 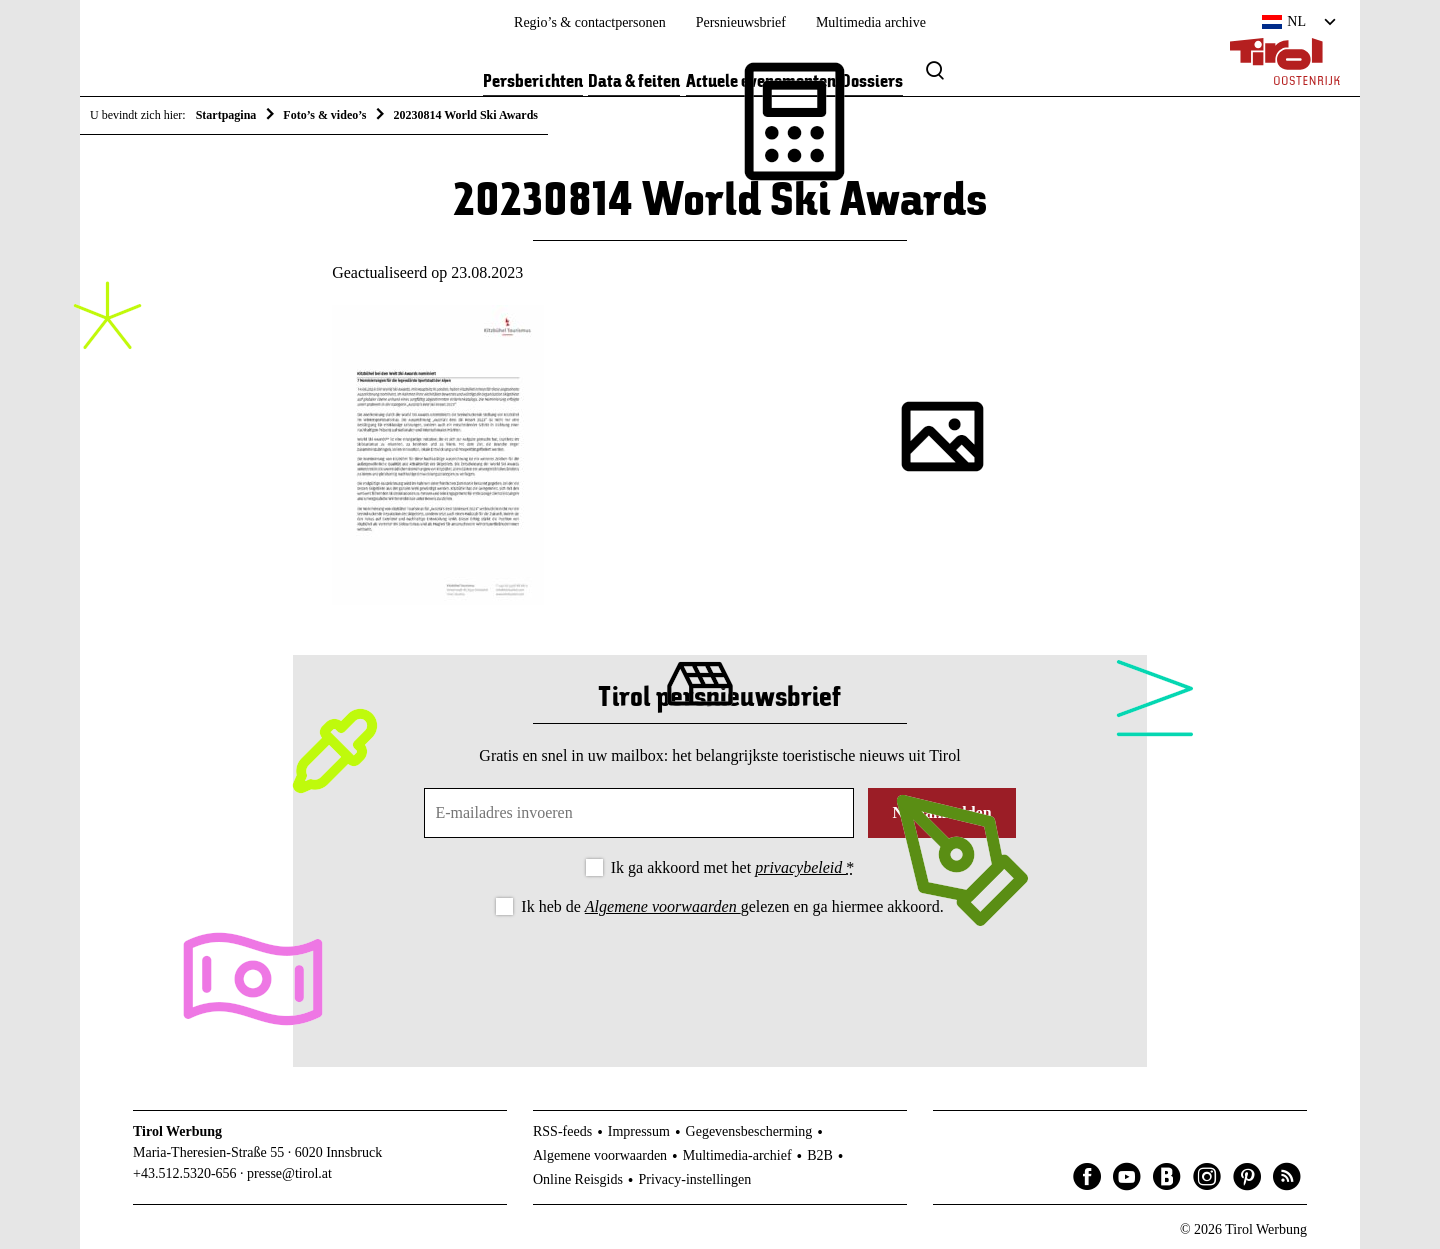 I want to click on view solar panel system status, so click(x=700, y=686).